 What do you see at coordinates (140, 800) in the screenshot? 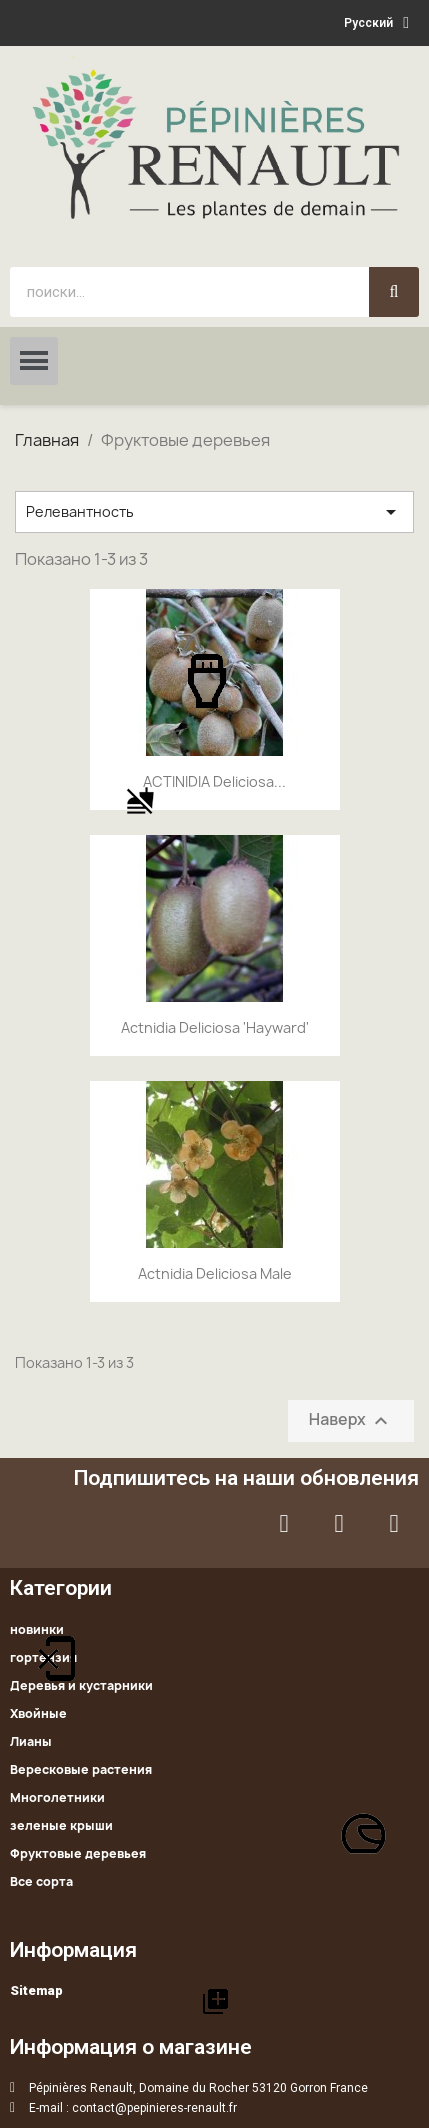
I see `indicates food is not allowed in this area` at bounding box center [140, 800].